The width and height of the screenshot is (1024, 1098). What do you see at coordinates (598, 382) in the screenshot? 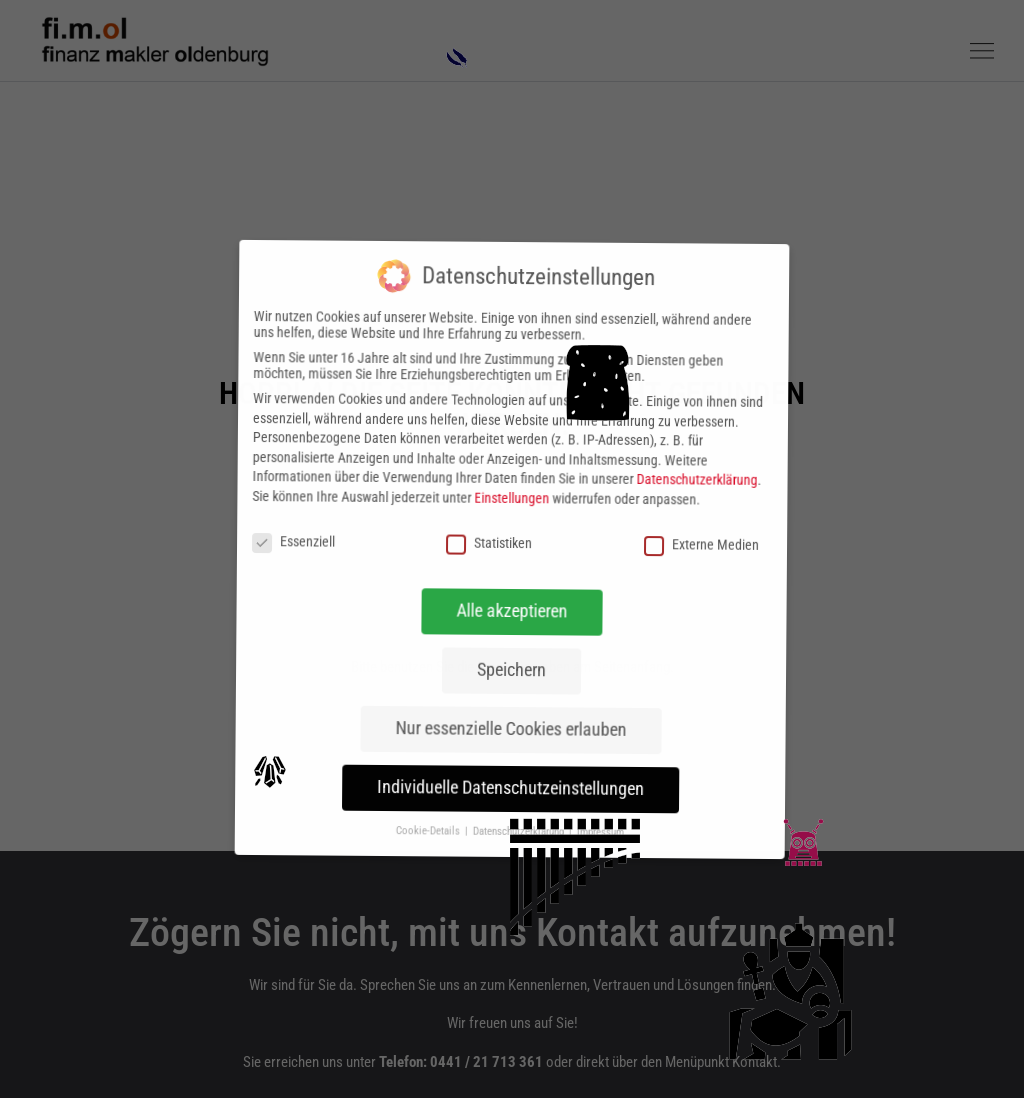
I see `food or bakery category indicator` at bounding box center [598, 382].